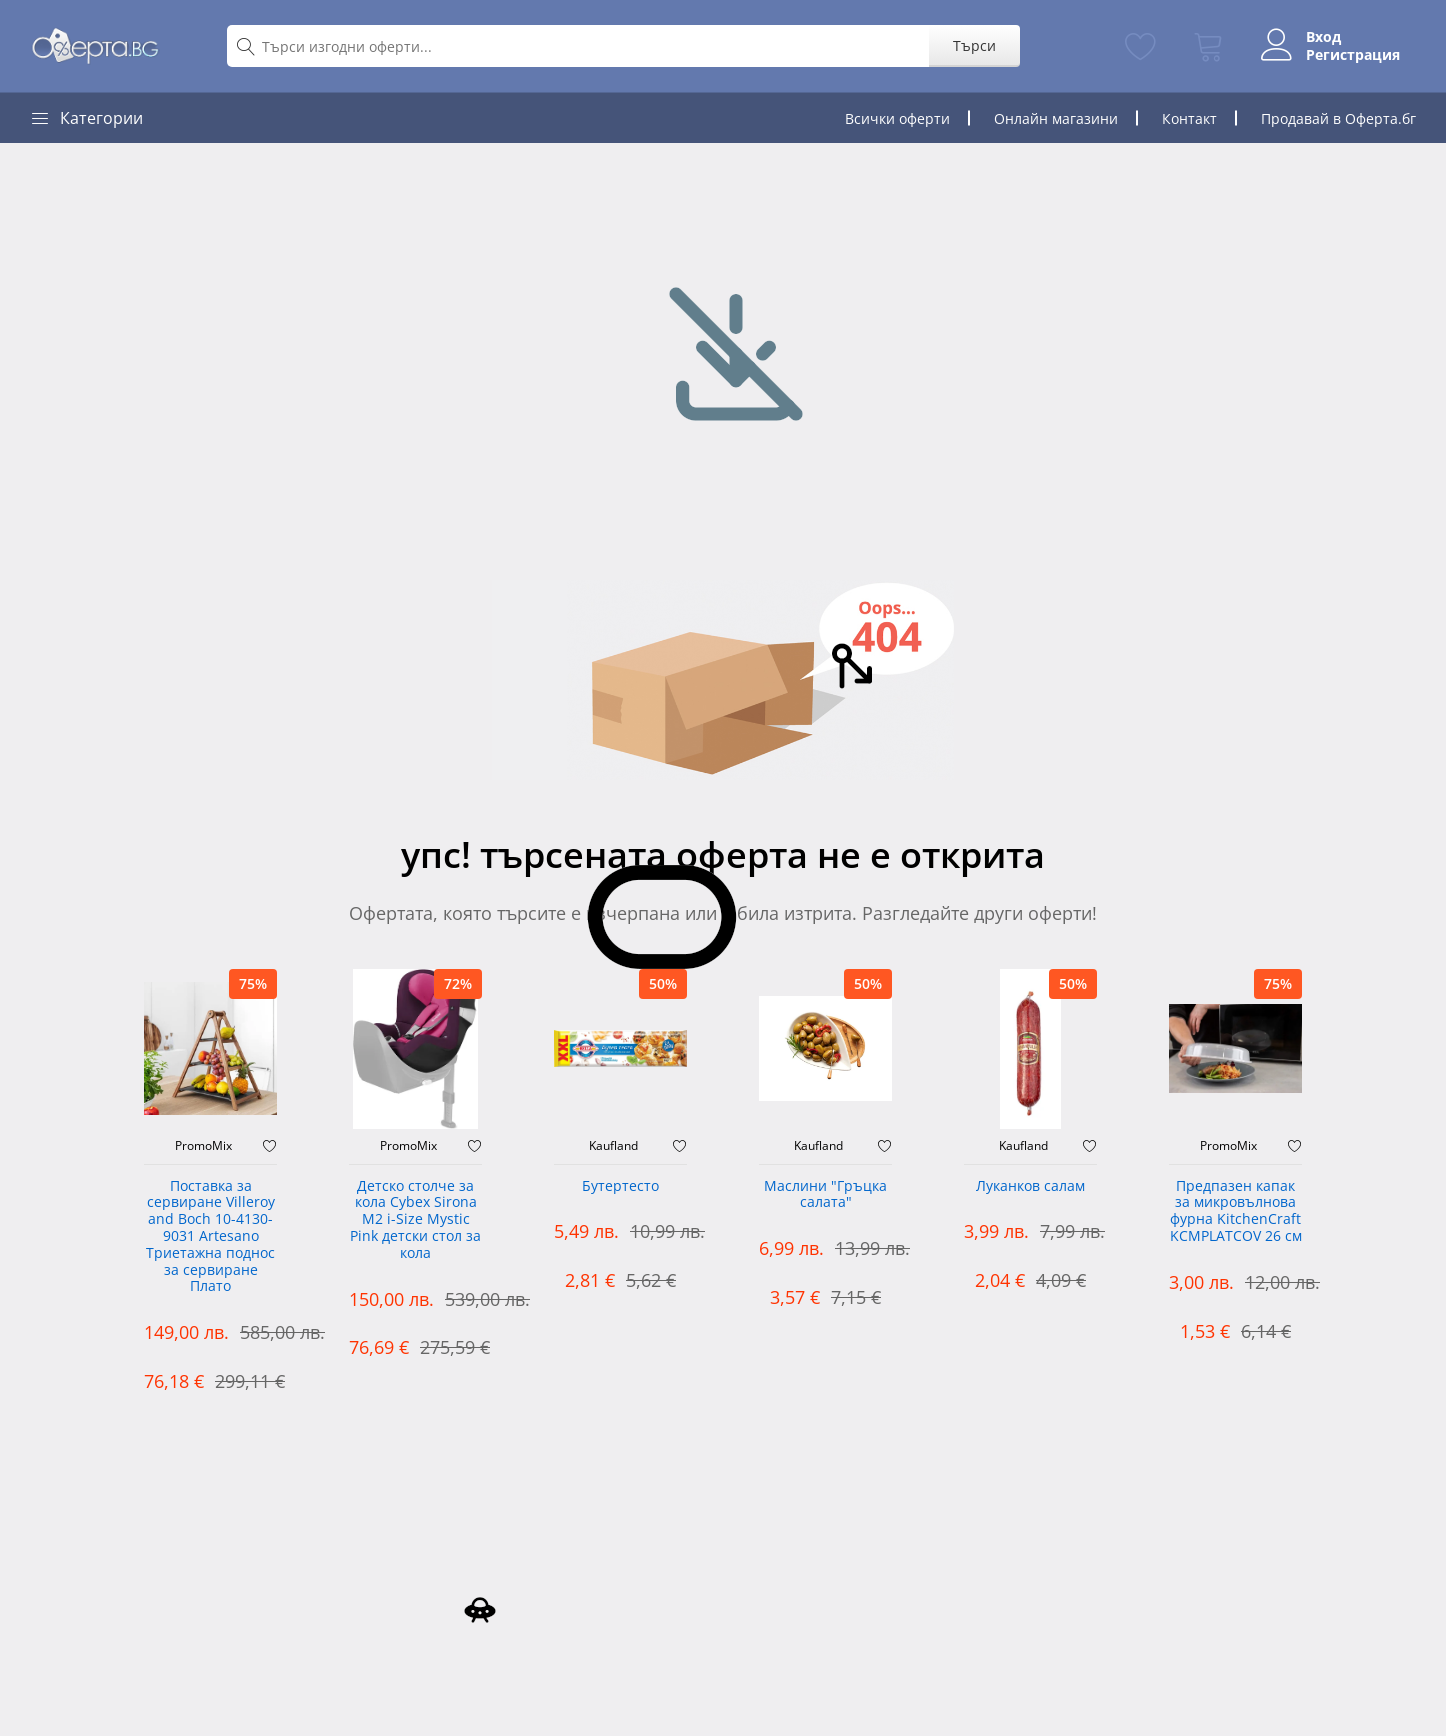  What do you see at coordinates (852, 666) in the screenshot?
I see `take the first right exit at the roundabout` at bounding box center [852, 666].